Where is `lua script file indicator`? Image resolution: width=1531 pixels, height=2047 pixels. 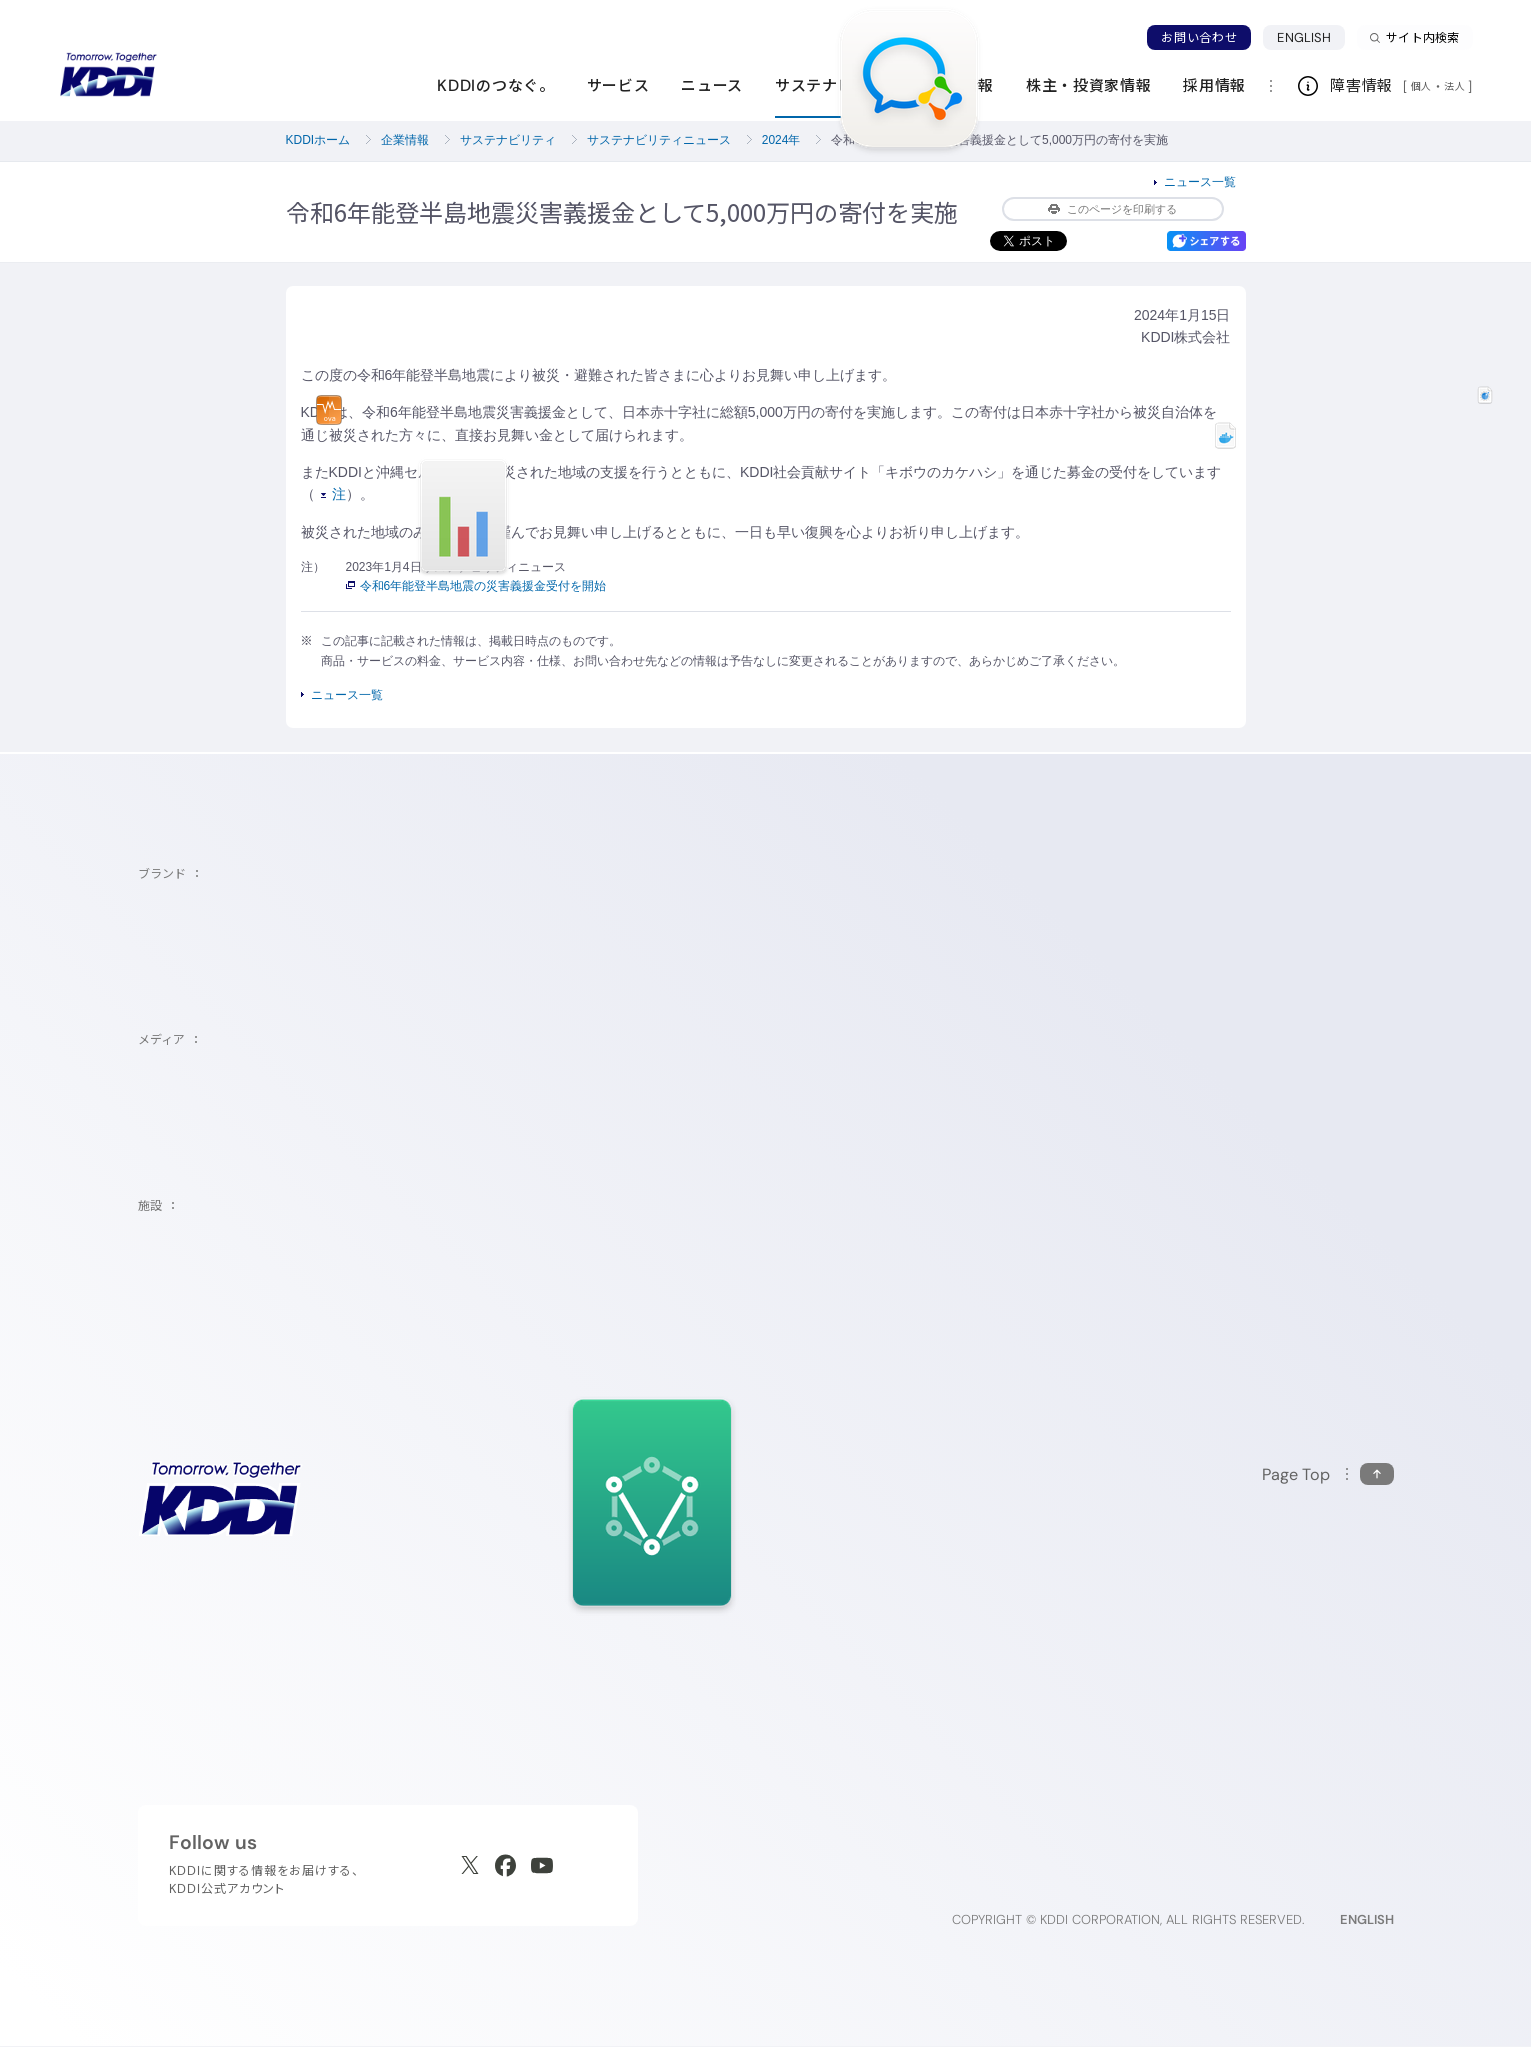
lua script file indicator is located at coordinates (1485, 395).